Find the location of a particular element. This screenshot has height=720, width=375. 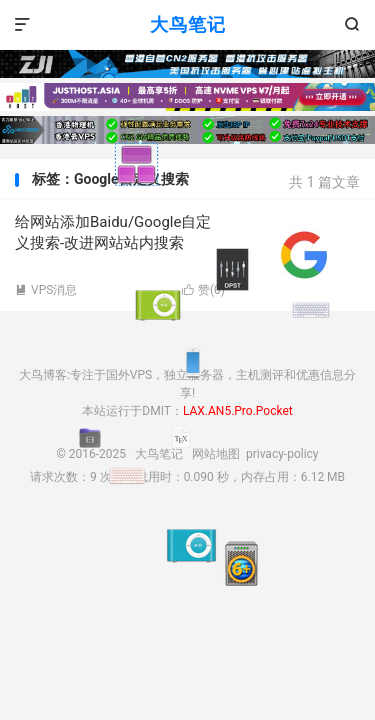

open your videos folder is located at coordinates (90, 438).